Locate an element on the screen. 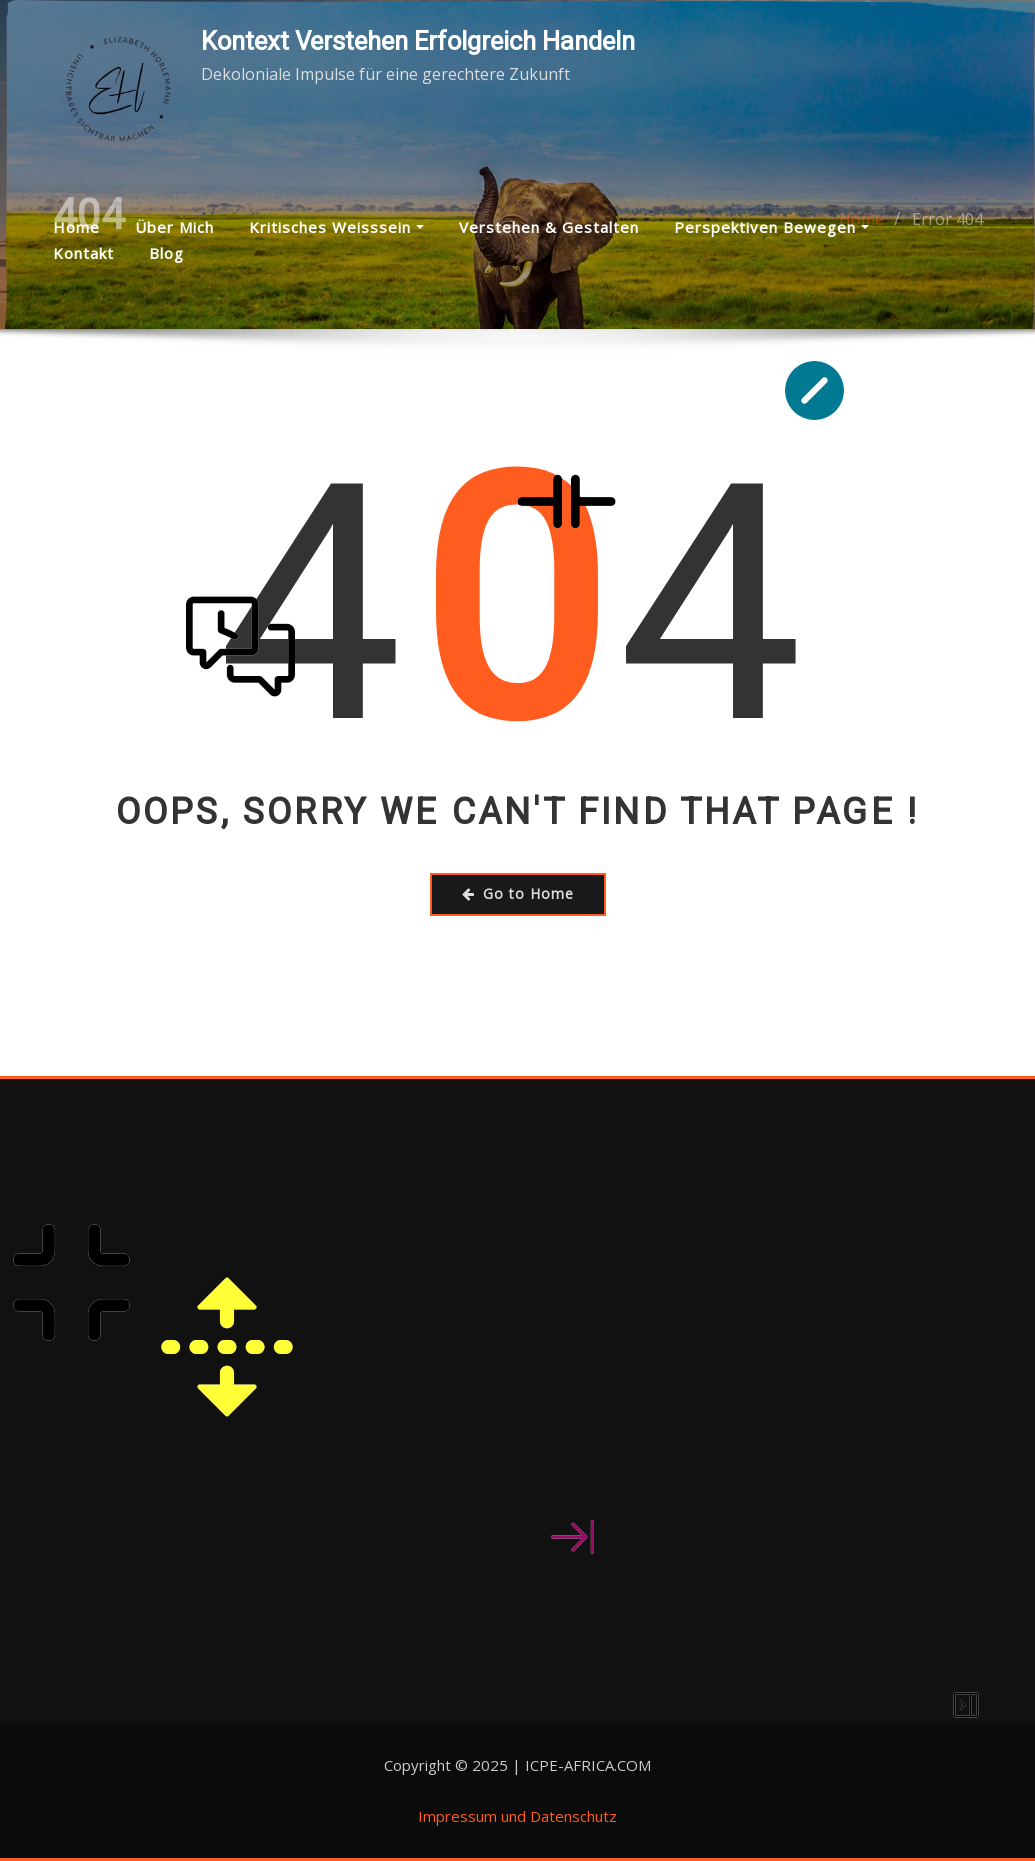 This screenshot has height=1861, width=1035. move content to the next tab stop is located at coordinates (573, 1537).